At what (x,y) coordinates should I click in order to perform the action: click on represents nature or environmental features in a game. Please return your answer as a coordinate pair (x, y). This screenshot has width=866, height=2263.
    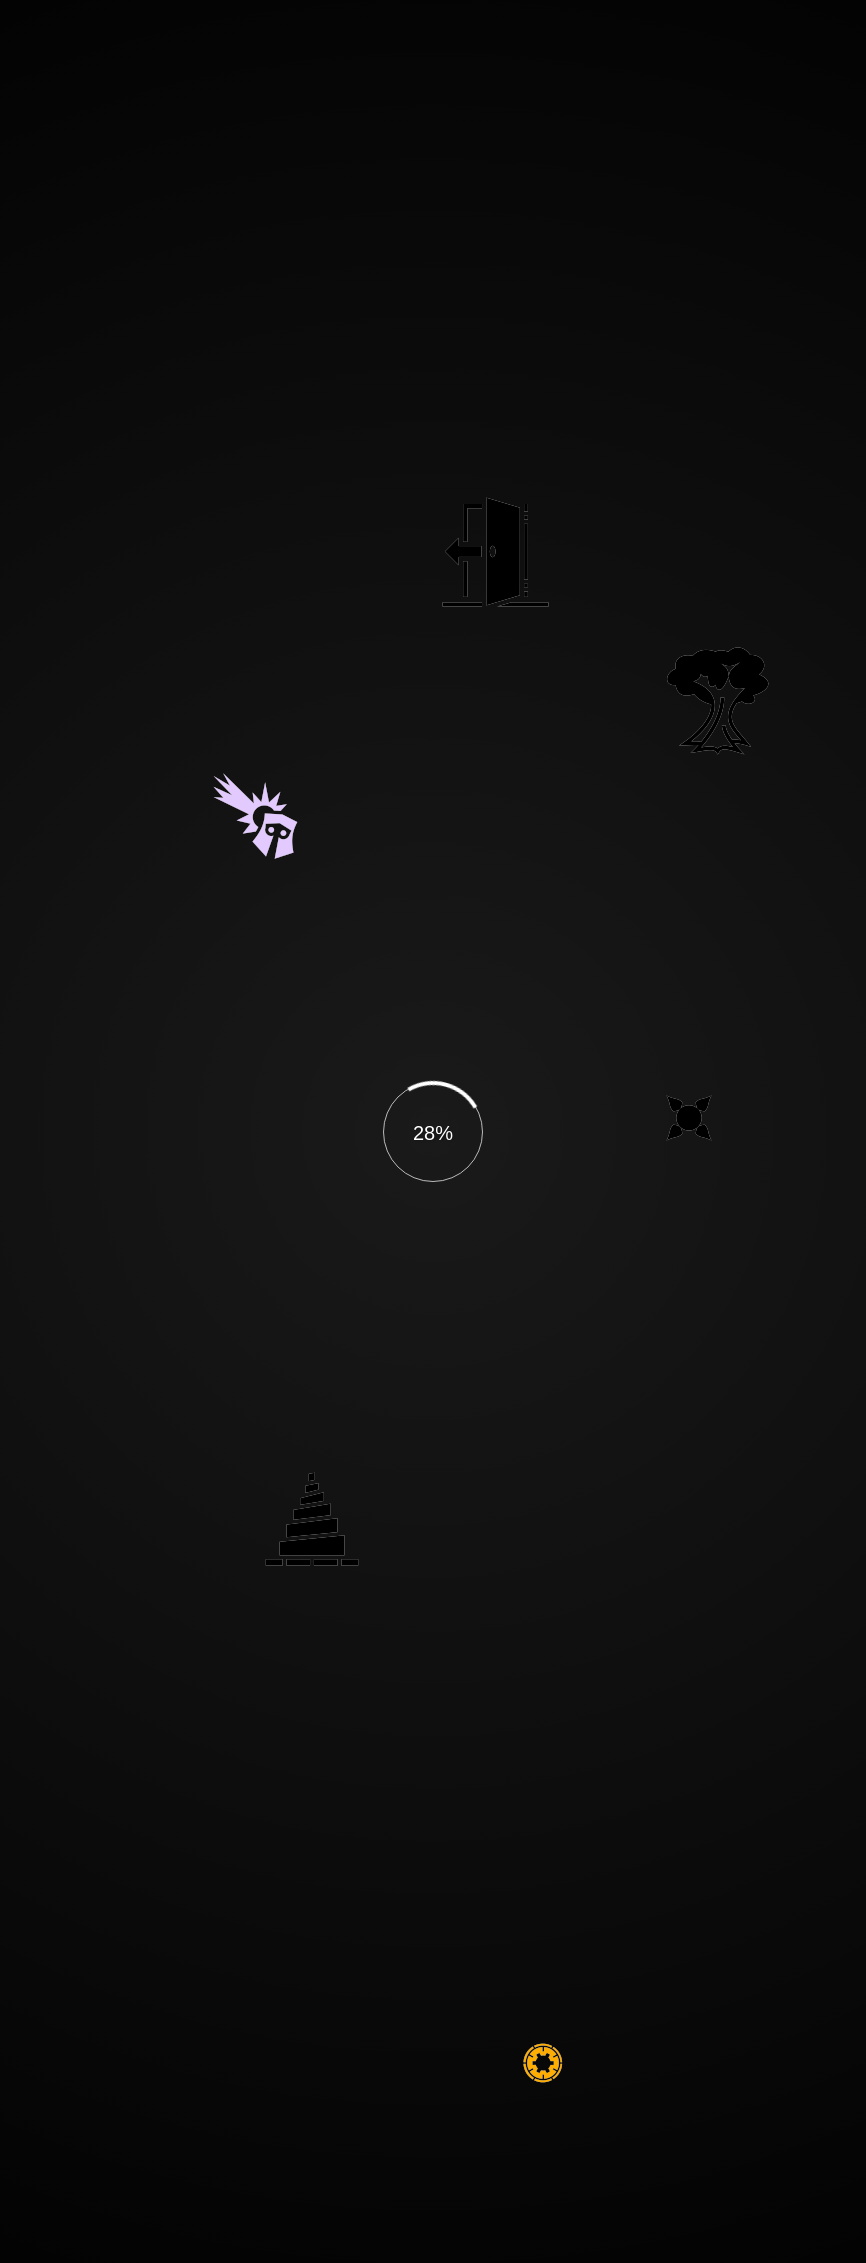
    Looking at the image, I should click on (717, 700).